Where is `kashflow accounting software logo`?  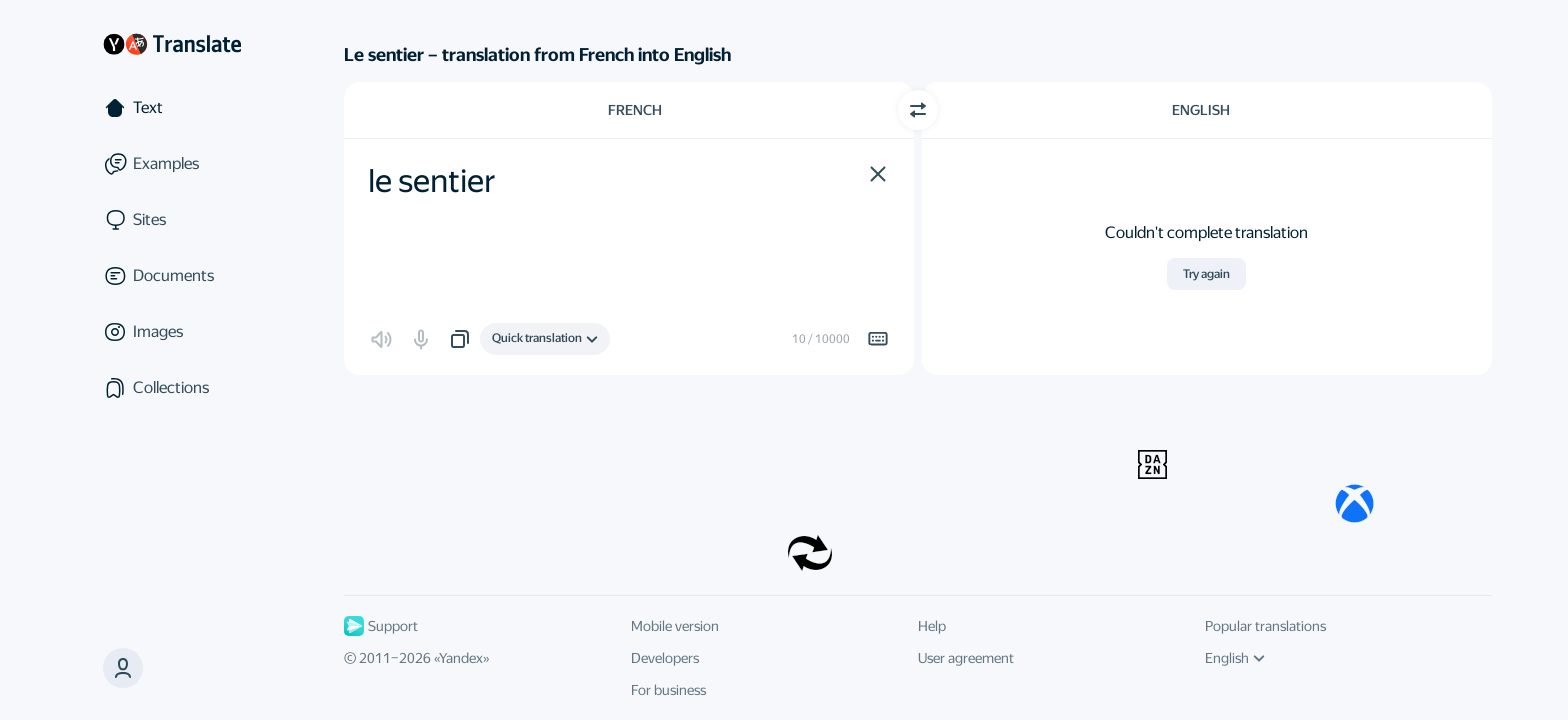
kashflow accounting software logo is located at coordinates (810, 553).